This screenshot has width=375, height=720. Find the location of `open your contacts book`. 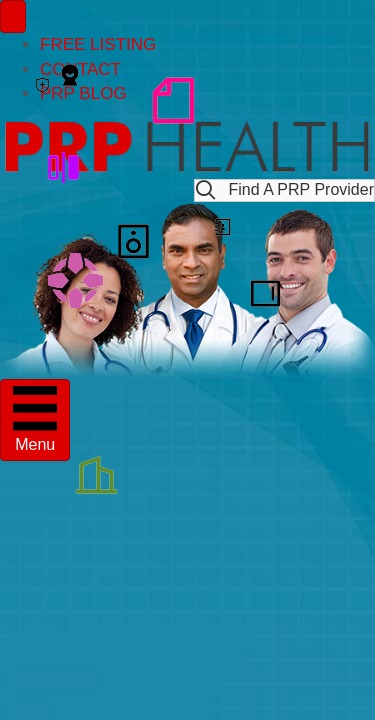

open your contacts book is located at coordinates (223, 227).